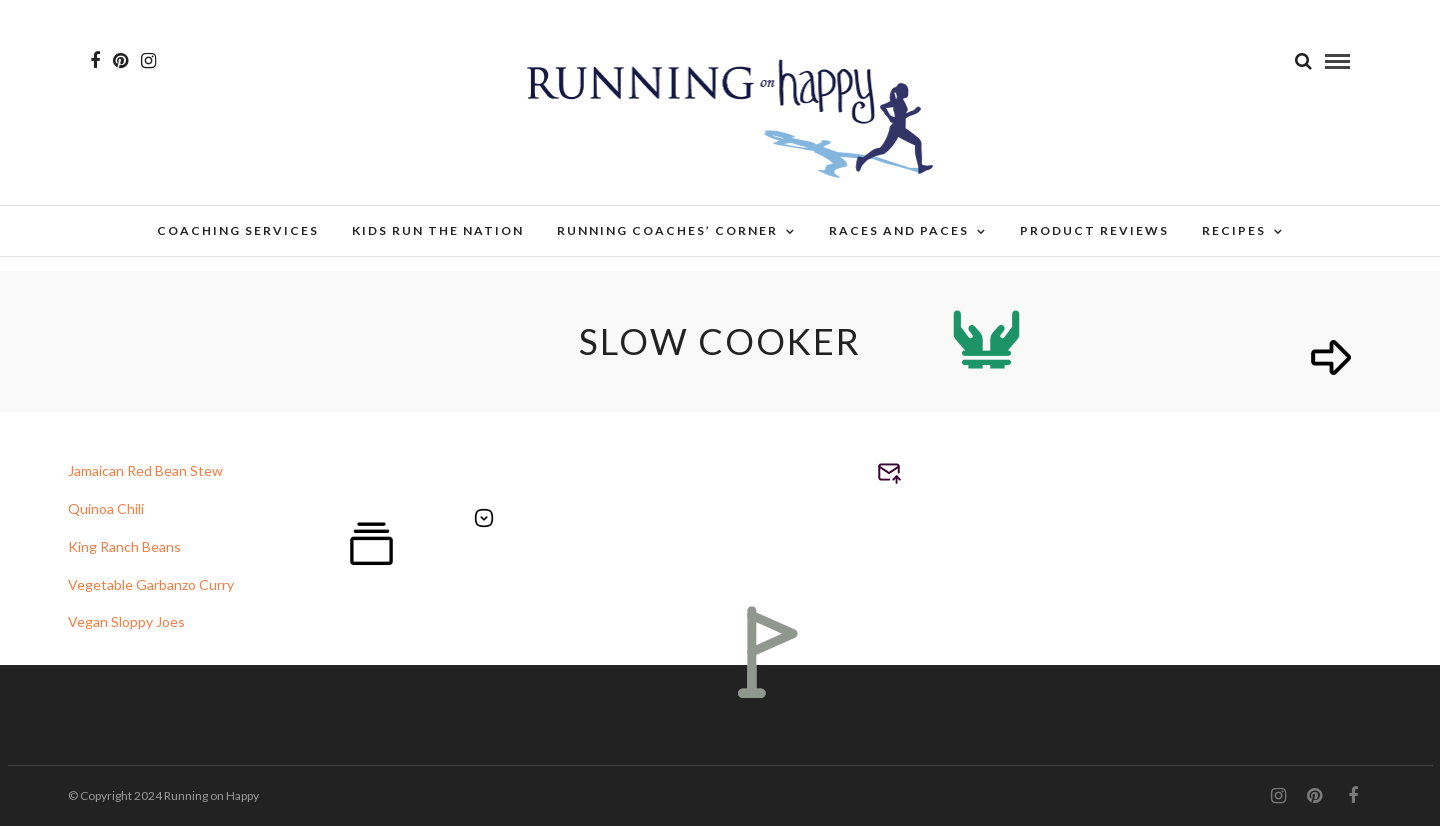  Describe the element at coordinates (1331, 357) in the screenshot. I see `navigate to the next item or page` at that location.